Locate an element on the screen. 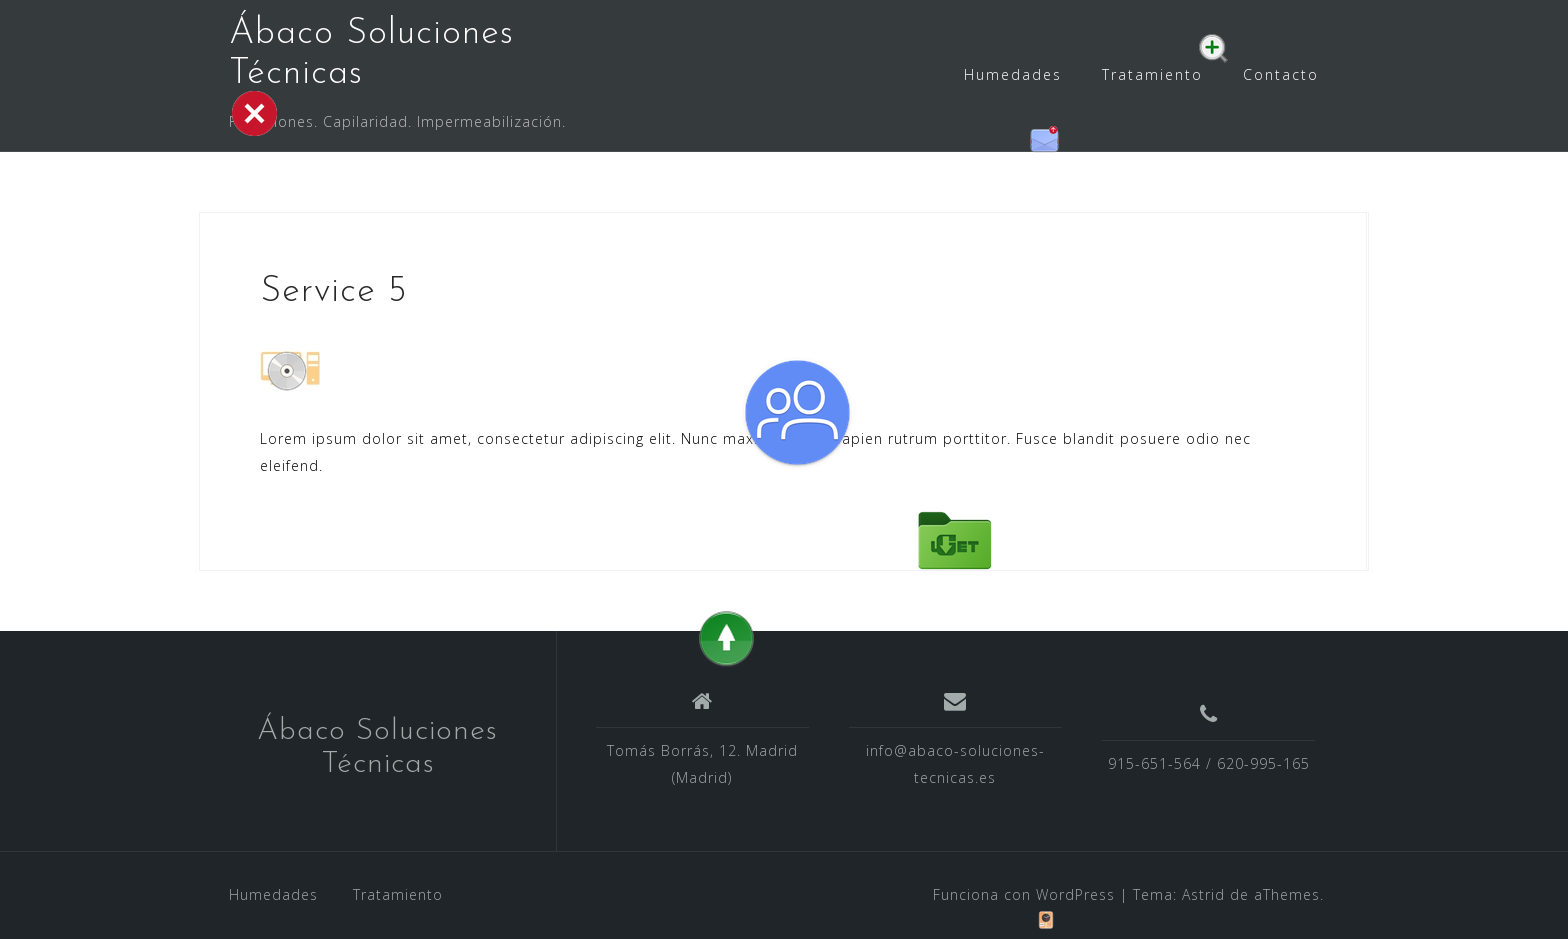 Image resolution: width=1568 pixels, height=939 pixels. software update available for installation is located at coordinates (726, 638).